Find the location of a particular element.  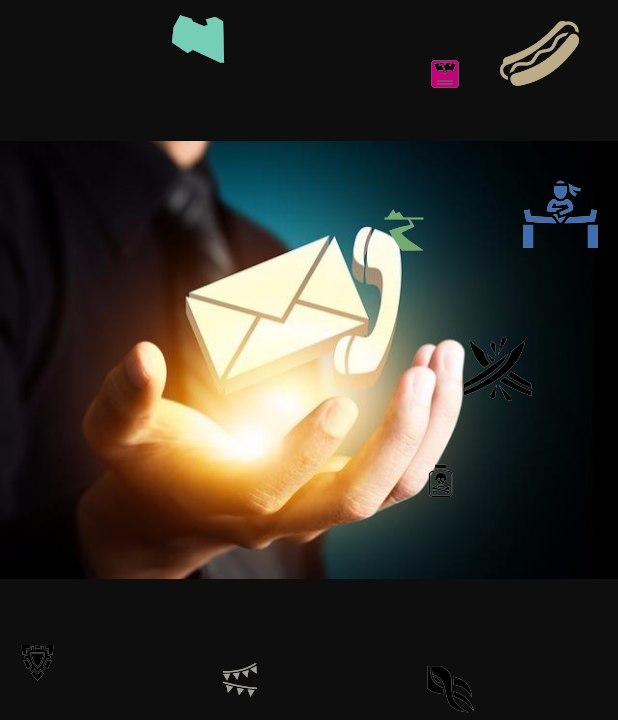

indicates a celebration or event is located at coordinates (240, 680).